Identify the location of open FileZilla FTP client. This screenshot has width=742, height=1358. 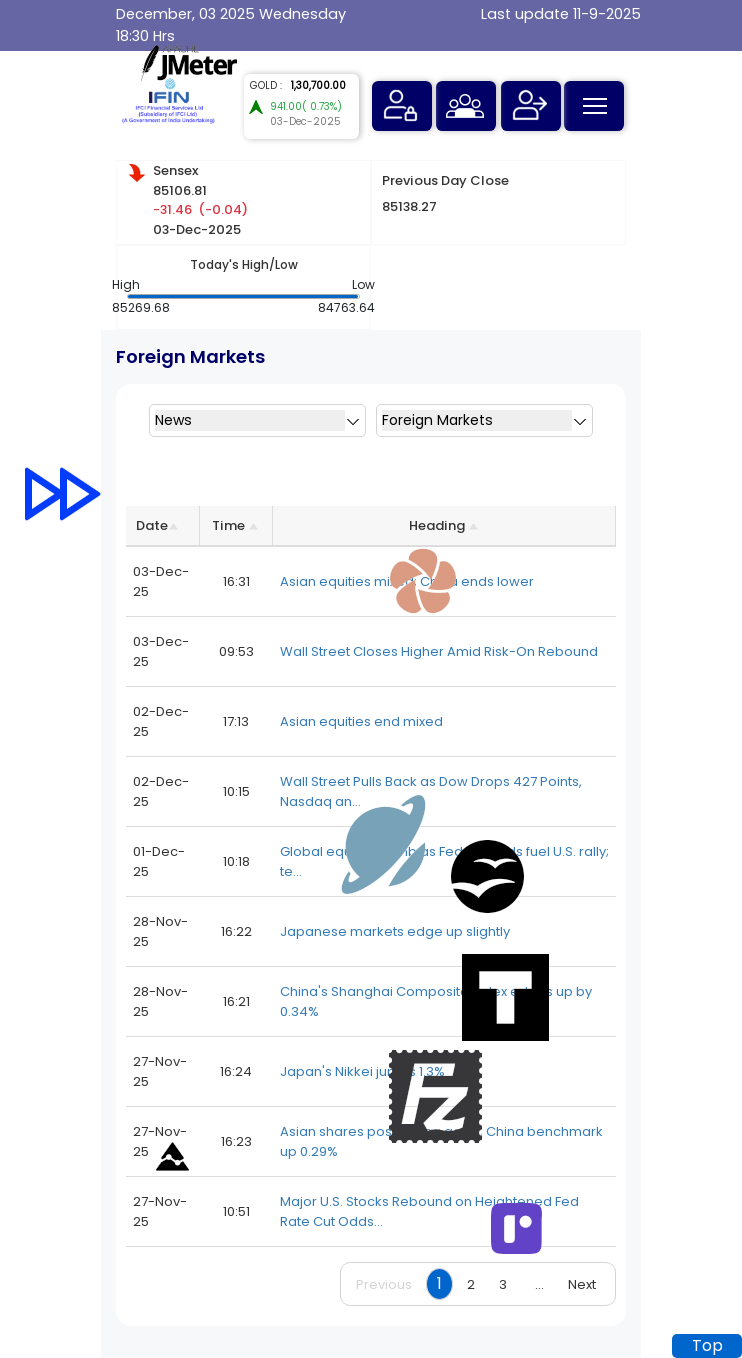
(435, 1096).